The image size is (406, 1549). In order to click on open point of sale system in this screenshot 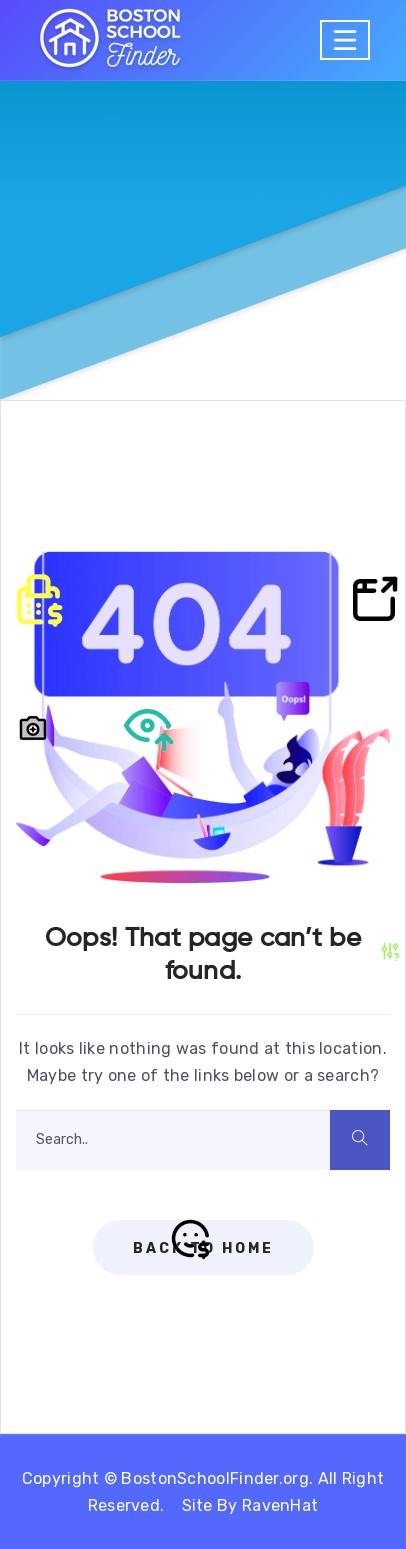, I will do `click(38, 600)`.